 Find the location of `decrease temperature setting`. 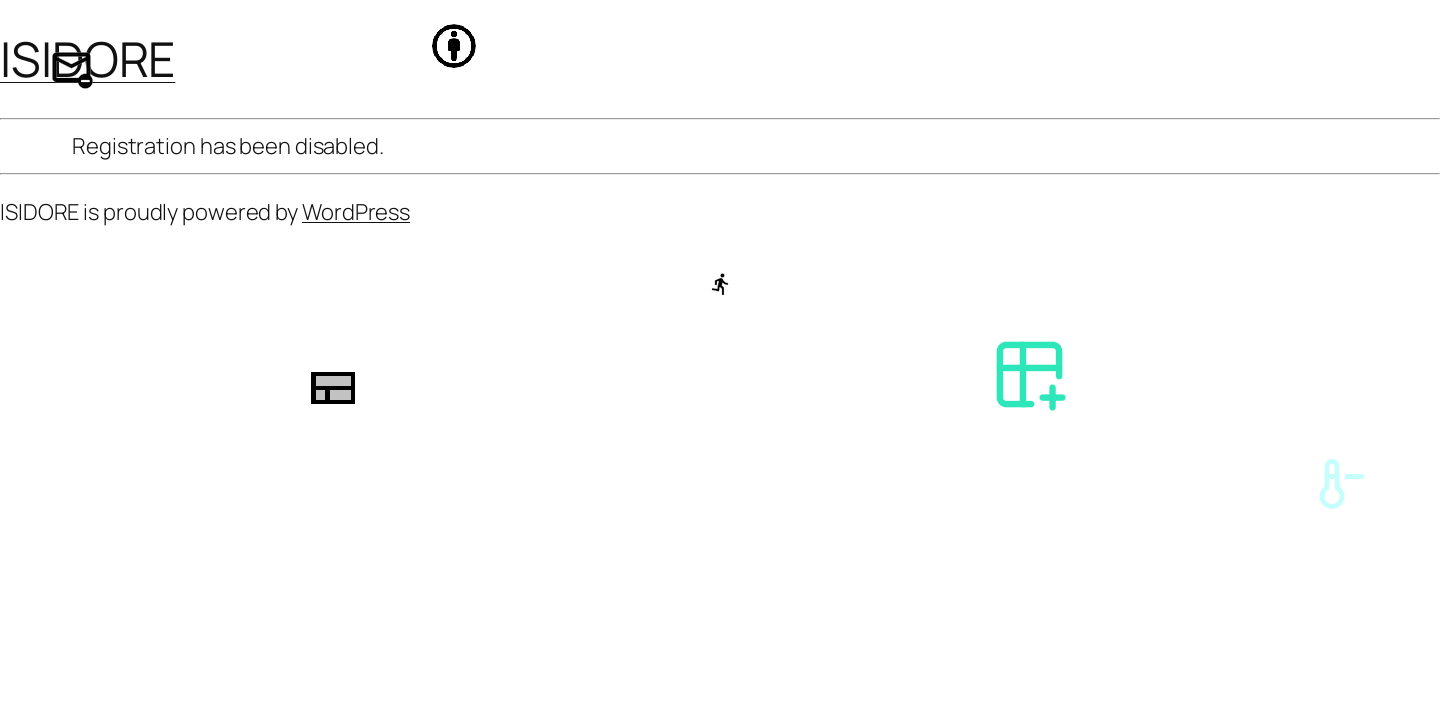

decrease temperature setting is located at coordinates (1337, 484).